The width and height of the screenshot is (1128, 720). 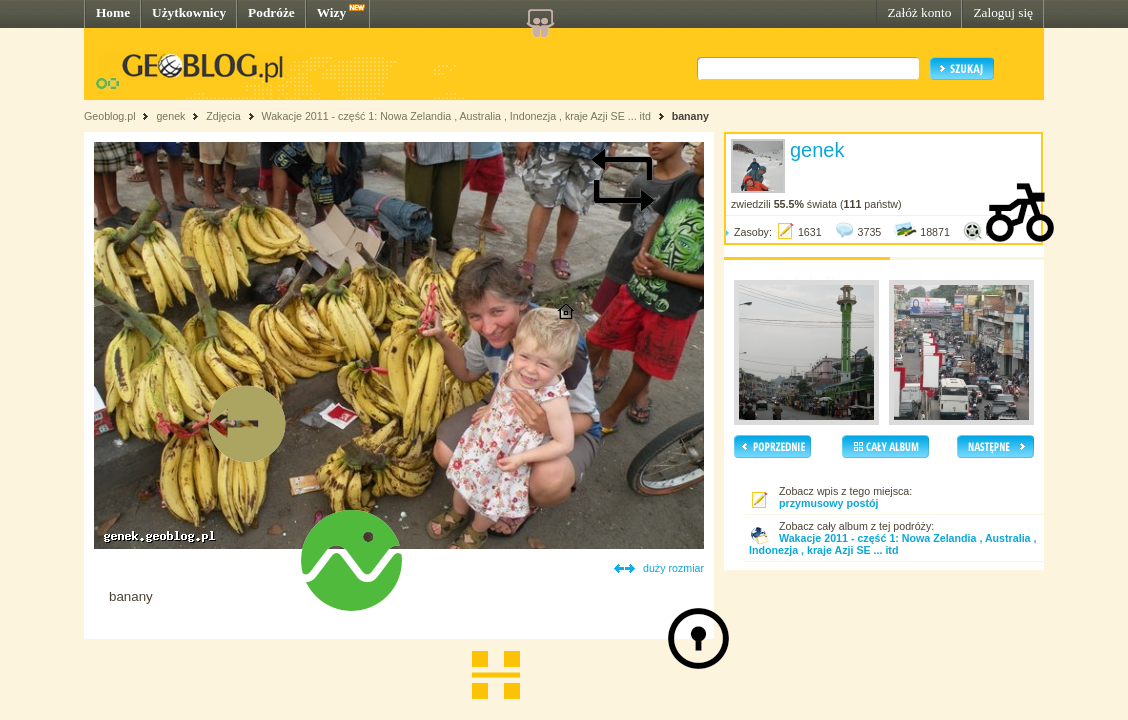 What do you see at coordinates (107, 83) in the screenshot?
I see `open the Eight sleep tracking app` at bounding box center [107, 83].